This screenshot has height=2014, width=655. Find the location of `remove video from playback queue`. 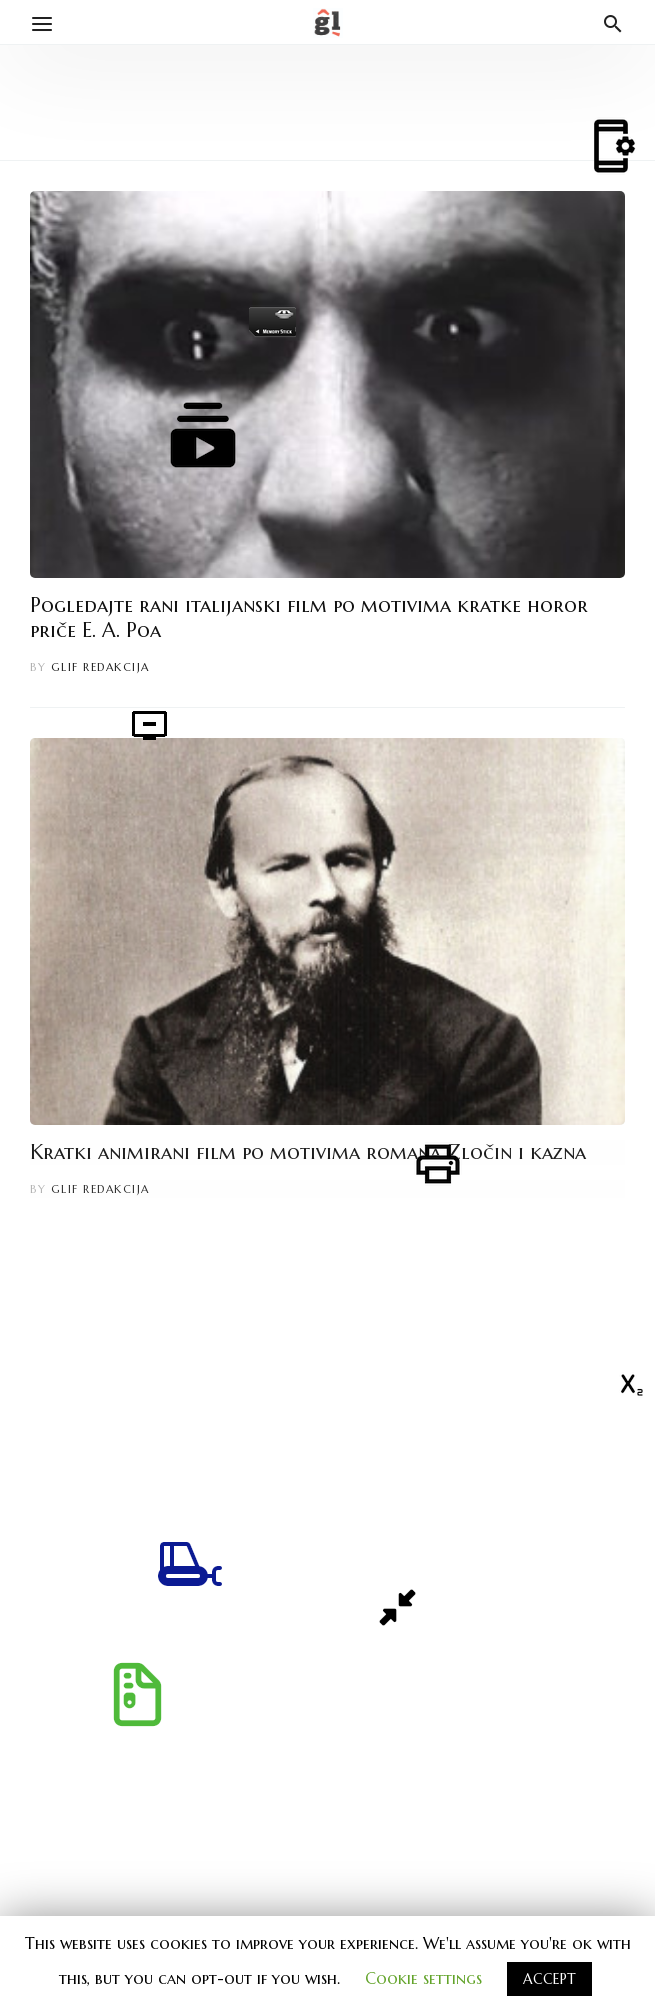

remove video from playback queue is located at coordinates (149, 725).